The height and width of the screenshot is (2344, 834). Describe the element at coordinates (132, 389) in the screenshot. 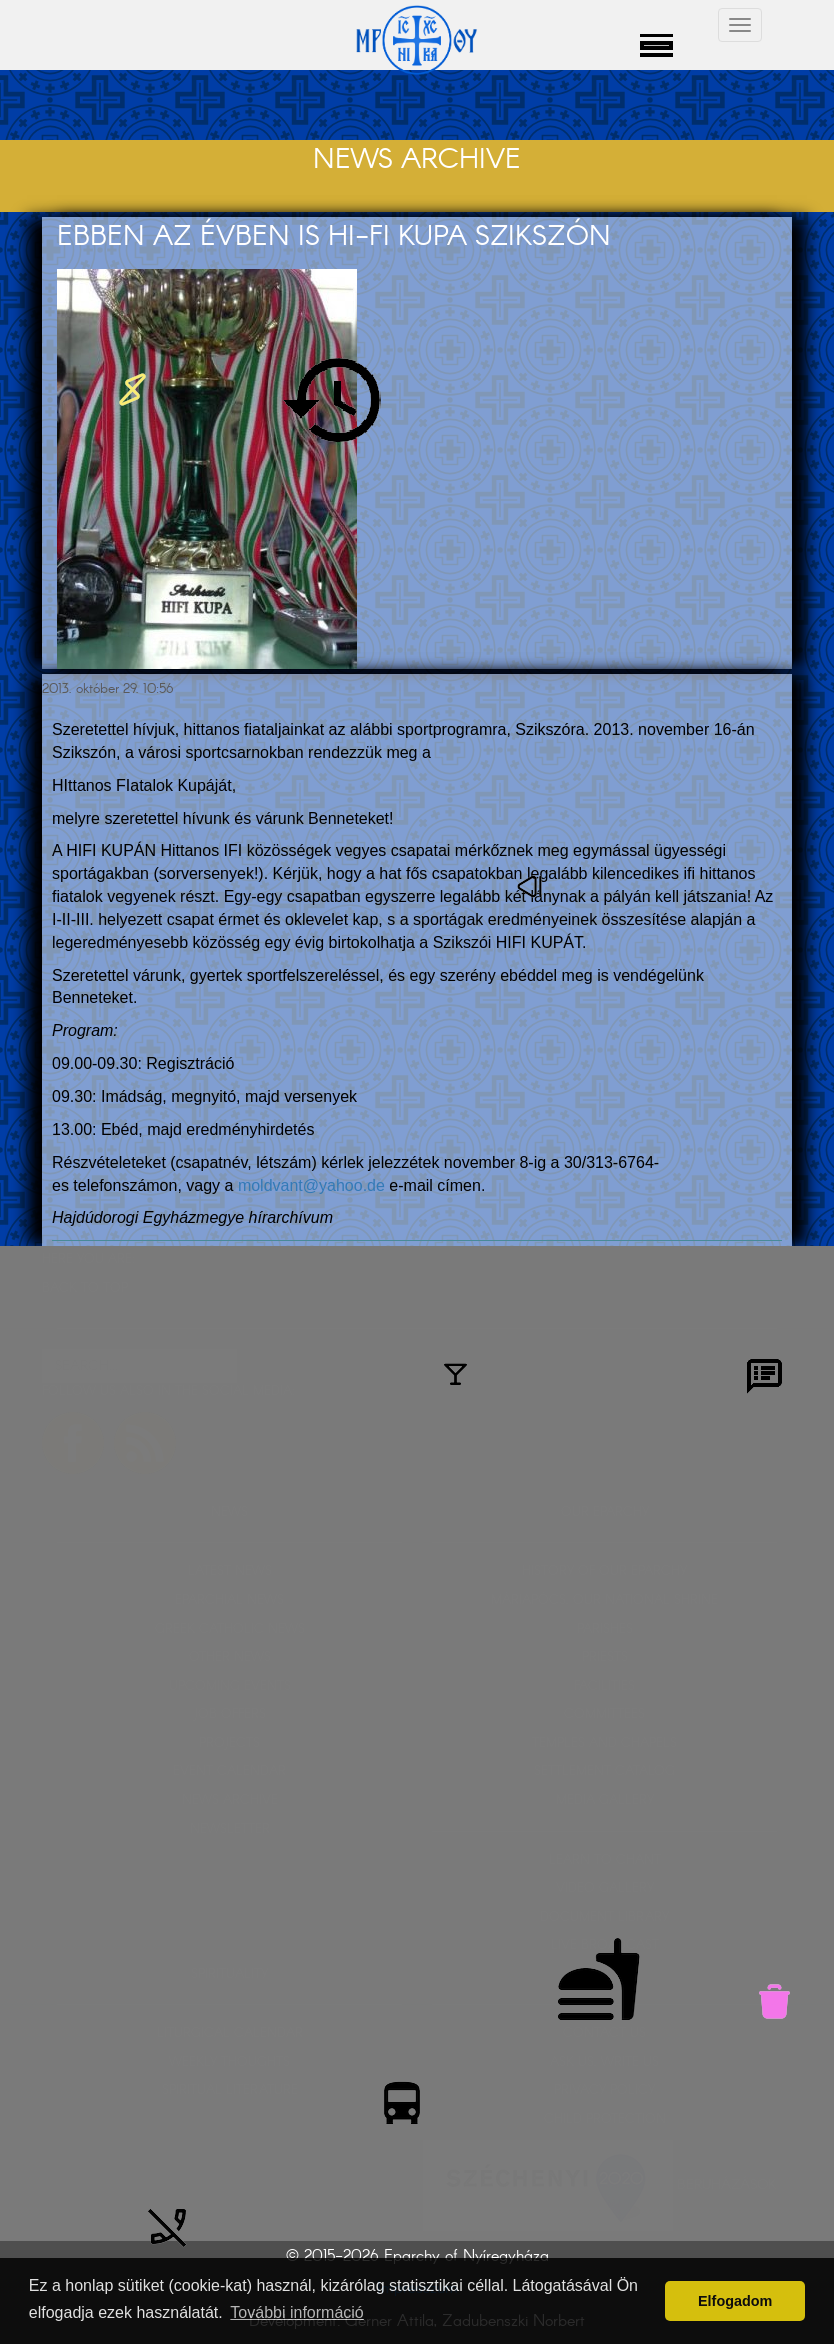

I see `access THORChain cryptocurrency services` at that location.